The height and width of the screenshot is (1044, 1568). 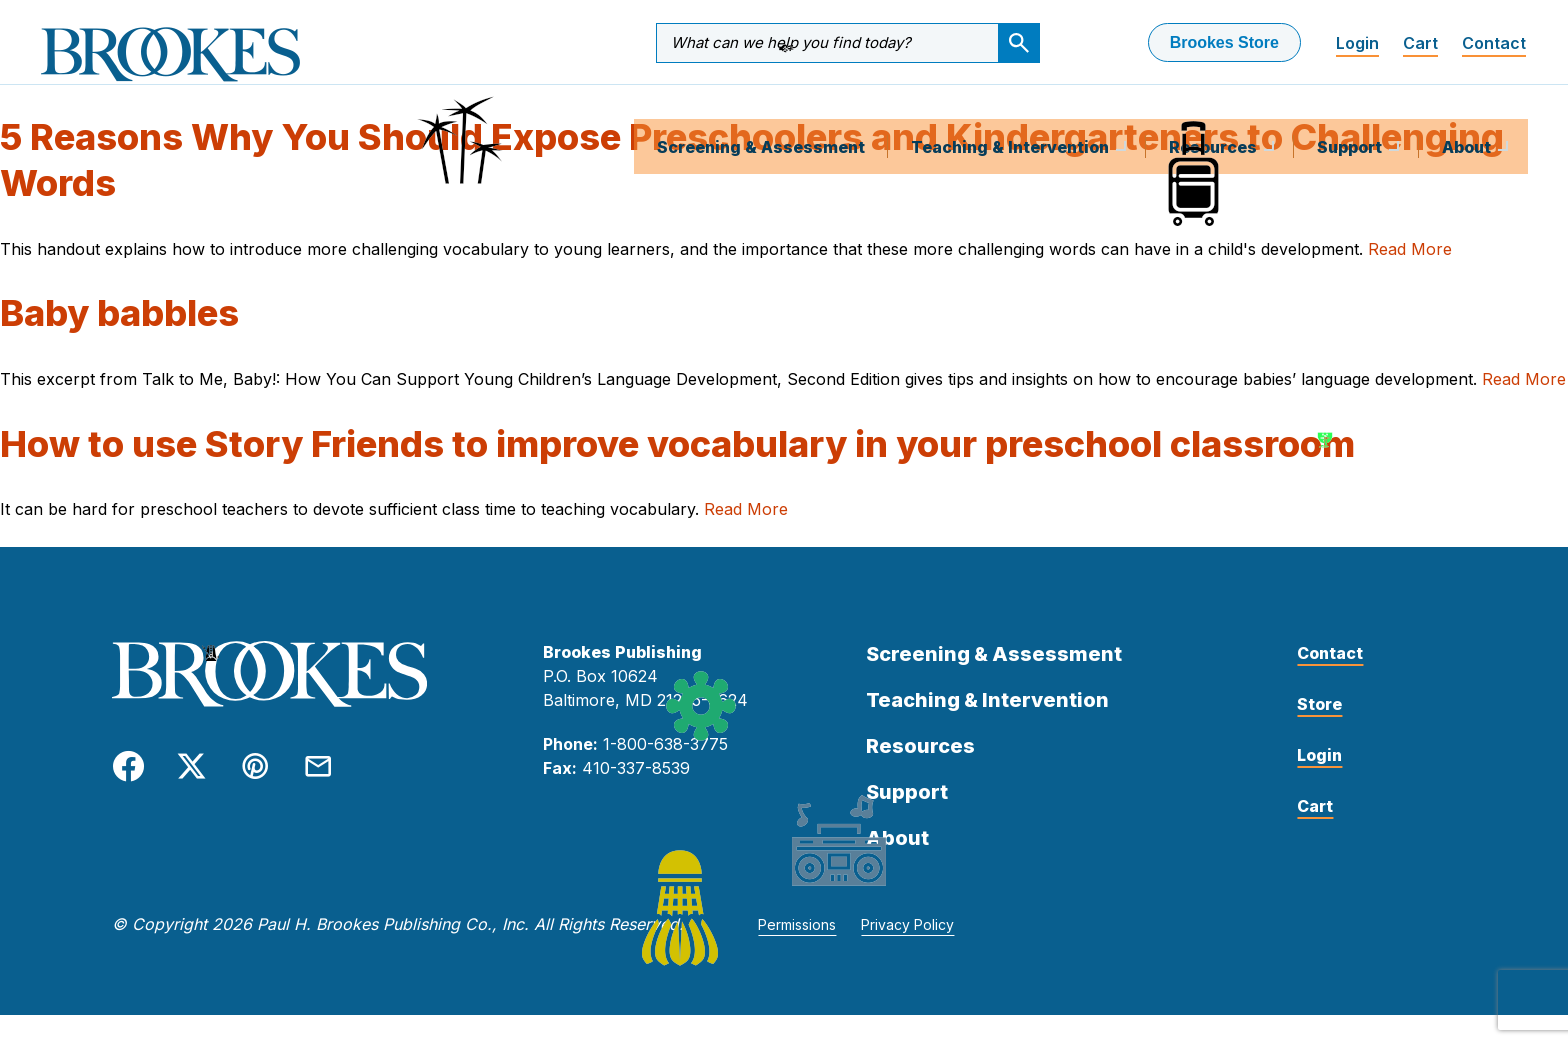 I want to click on access travel or trip planning features, so click(x=1193, y=173).